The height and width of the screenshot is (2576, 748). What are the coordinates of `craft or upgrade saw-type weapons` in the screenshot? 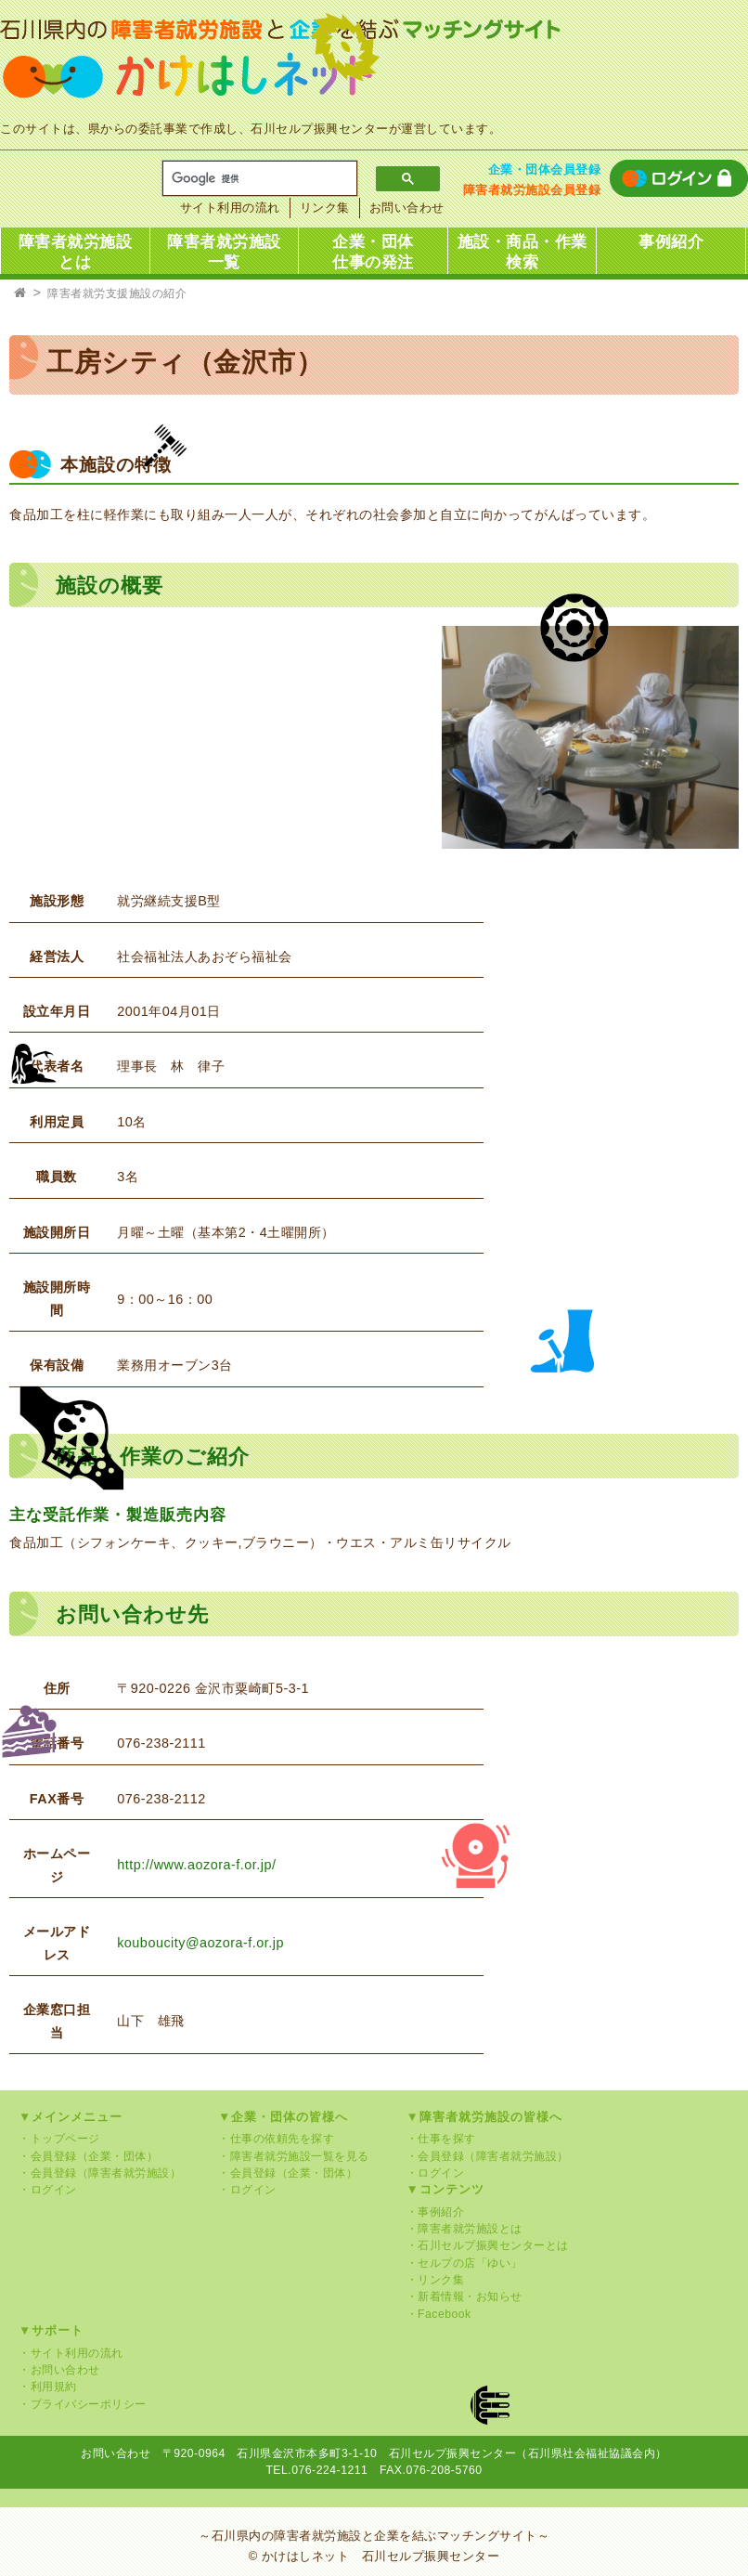 It's located at (345, 47).